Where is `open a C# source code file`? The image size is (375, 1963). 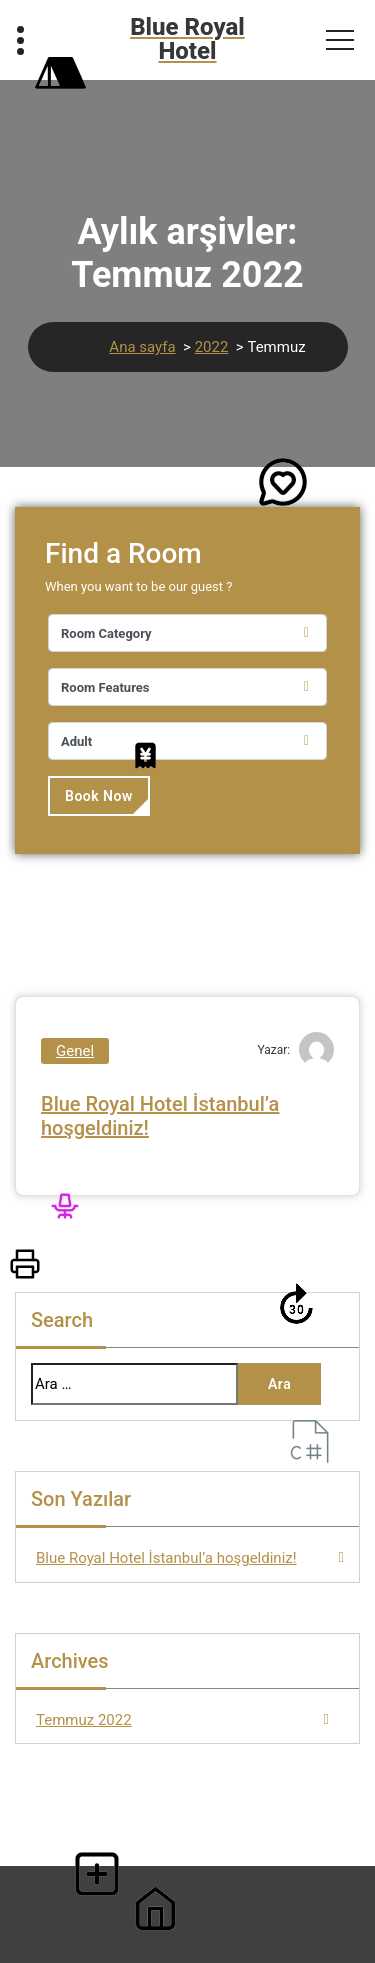
open a C# source code file is located at coordinates (310, 1441).